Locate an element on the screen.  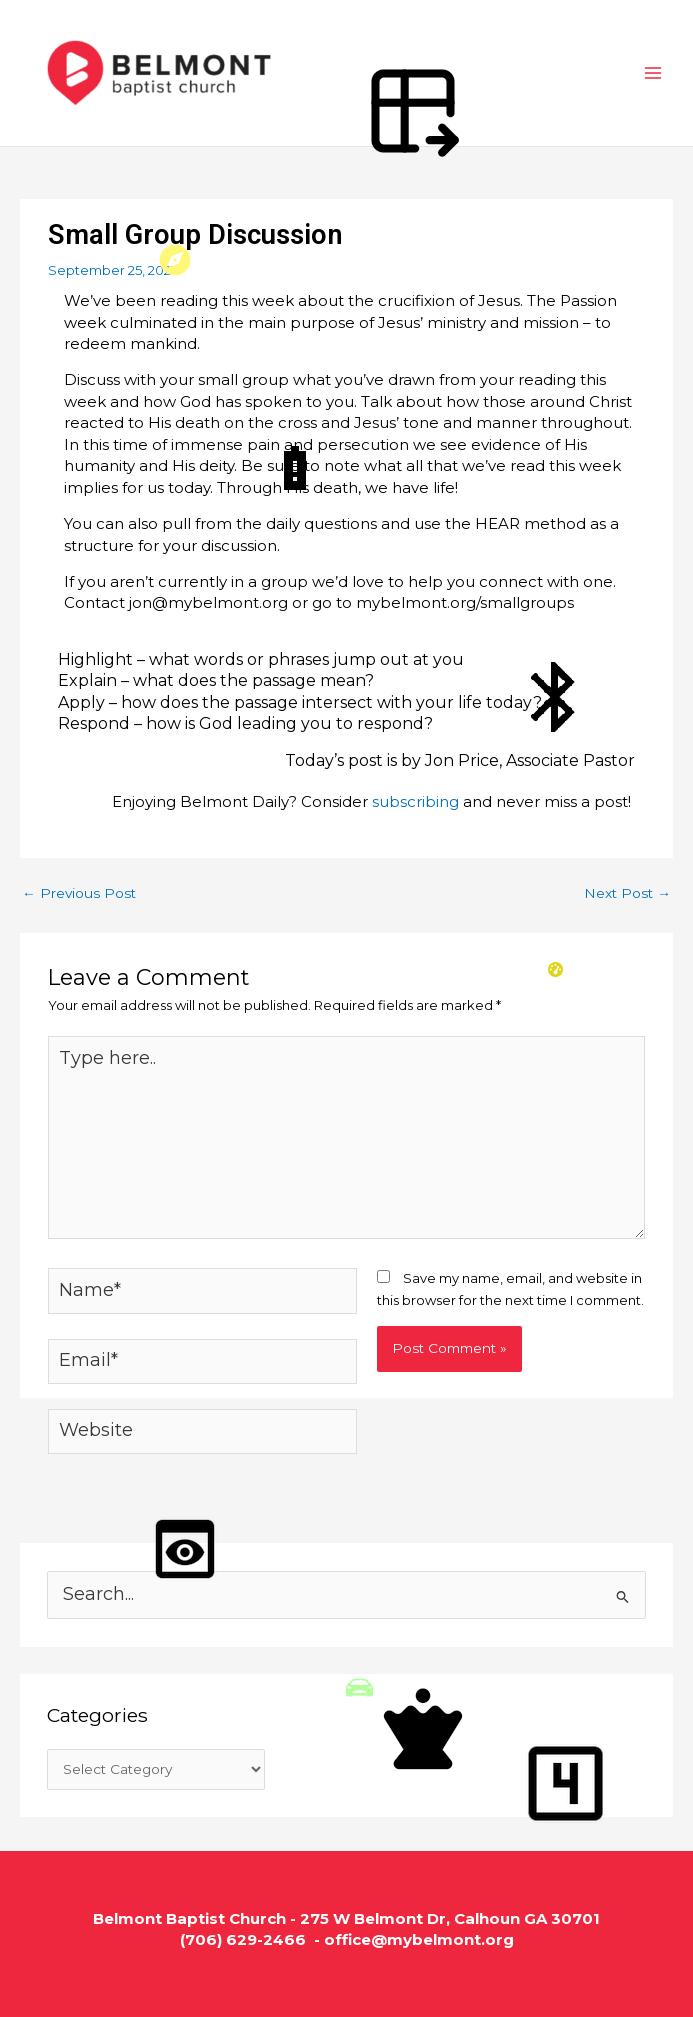
chess queen piece indicator is located at coordinates (423, 1730).